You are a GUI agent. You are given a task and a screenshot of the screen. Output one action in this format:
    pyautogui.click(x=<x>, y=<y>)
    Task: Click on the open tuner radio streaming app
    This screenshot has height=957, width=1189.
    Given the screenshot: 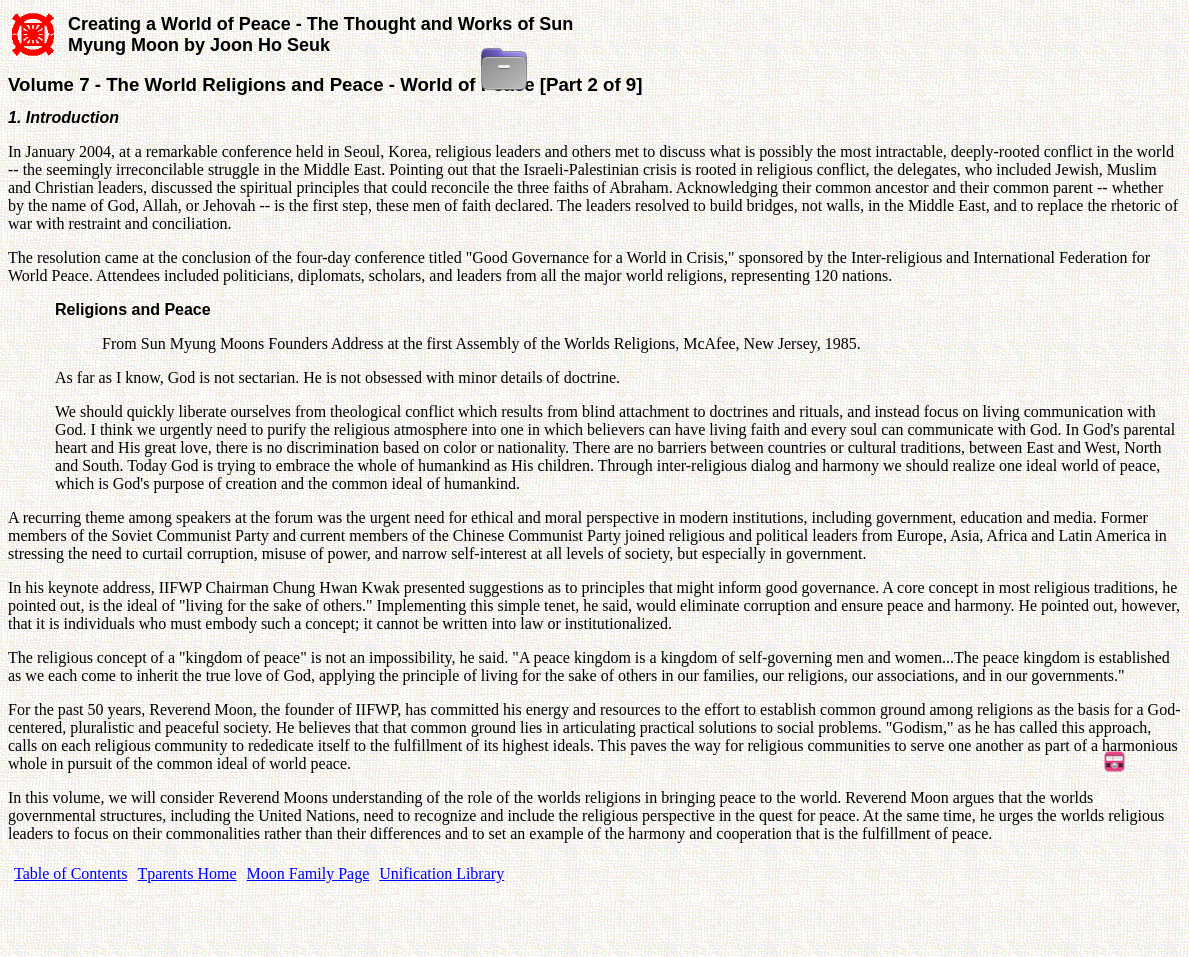 What is the action you would take?
    pyautogui.click(x=1114, y=761)
    